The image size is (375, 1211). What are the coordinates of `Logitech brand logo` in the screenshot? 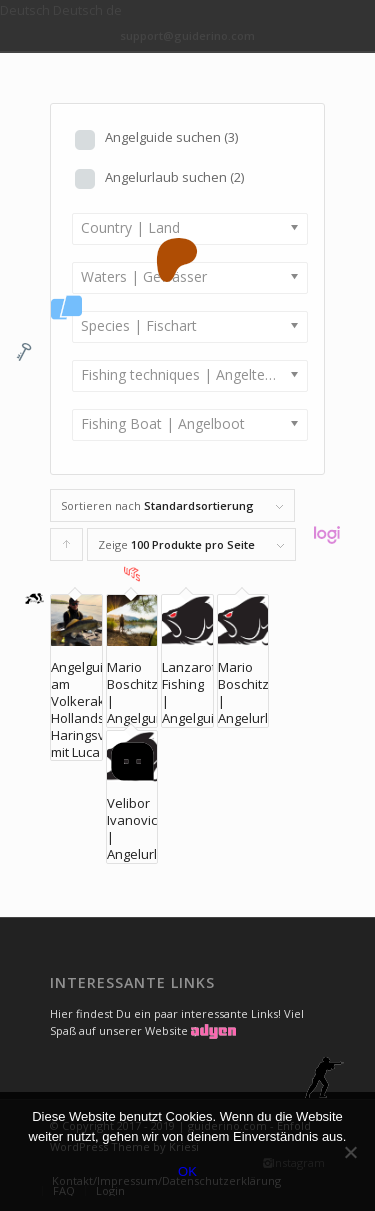 It's located at (327, 535).